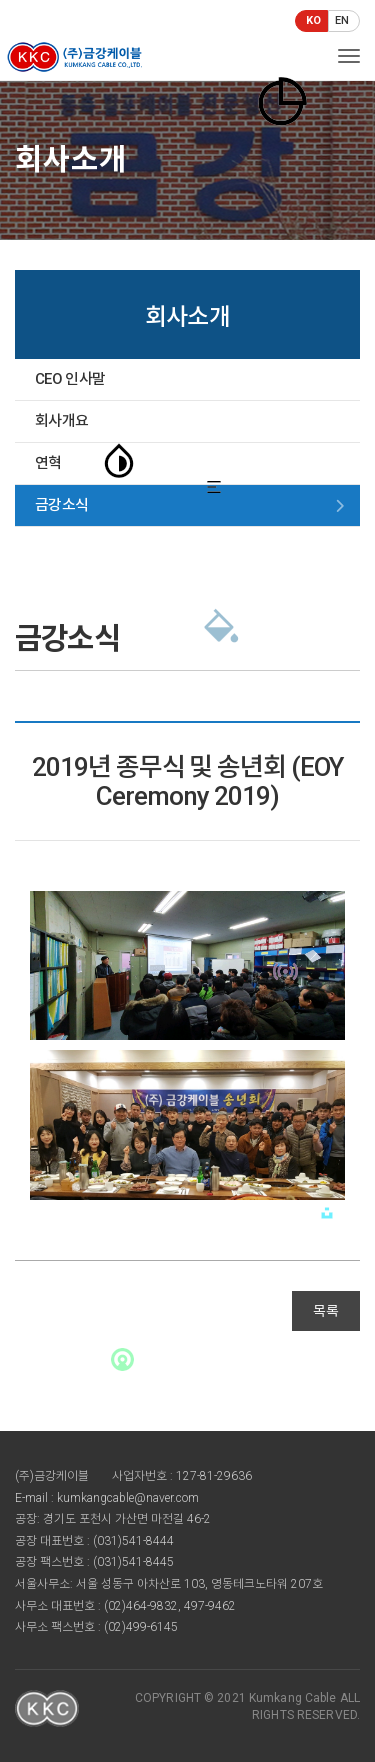 The height and width of the screenshot is (1762, 375). I want to click on indicates rfid or nfc functionality, so click(285, 971).